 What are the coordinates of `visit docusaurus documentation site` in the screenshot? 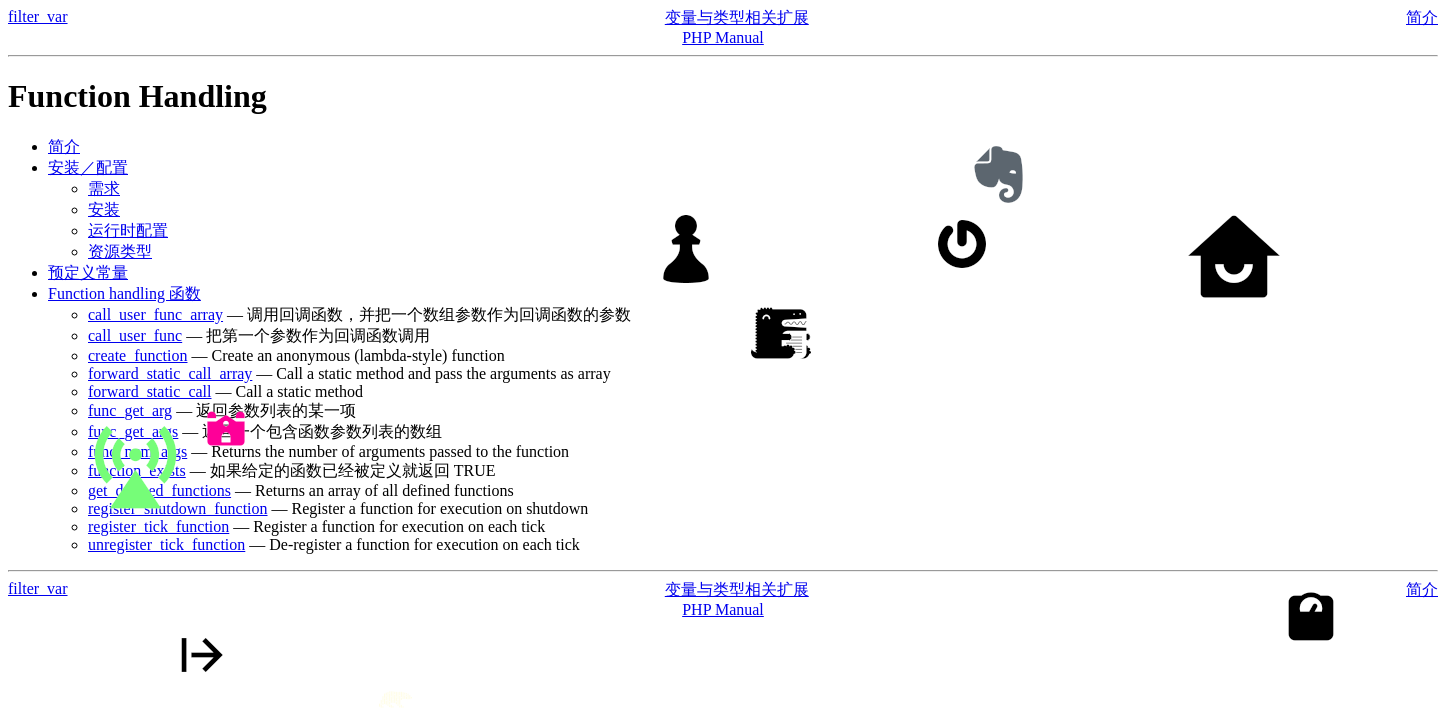 It's located at (781, 333).